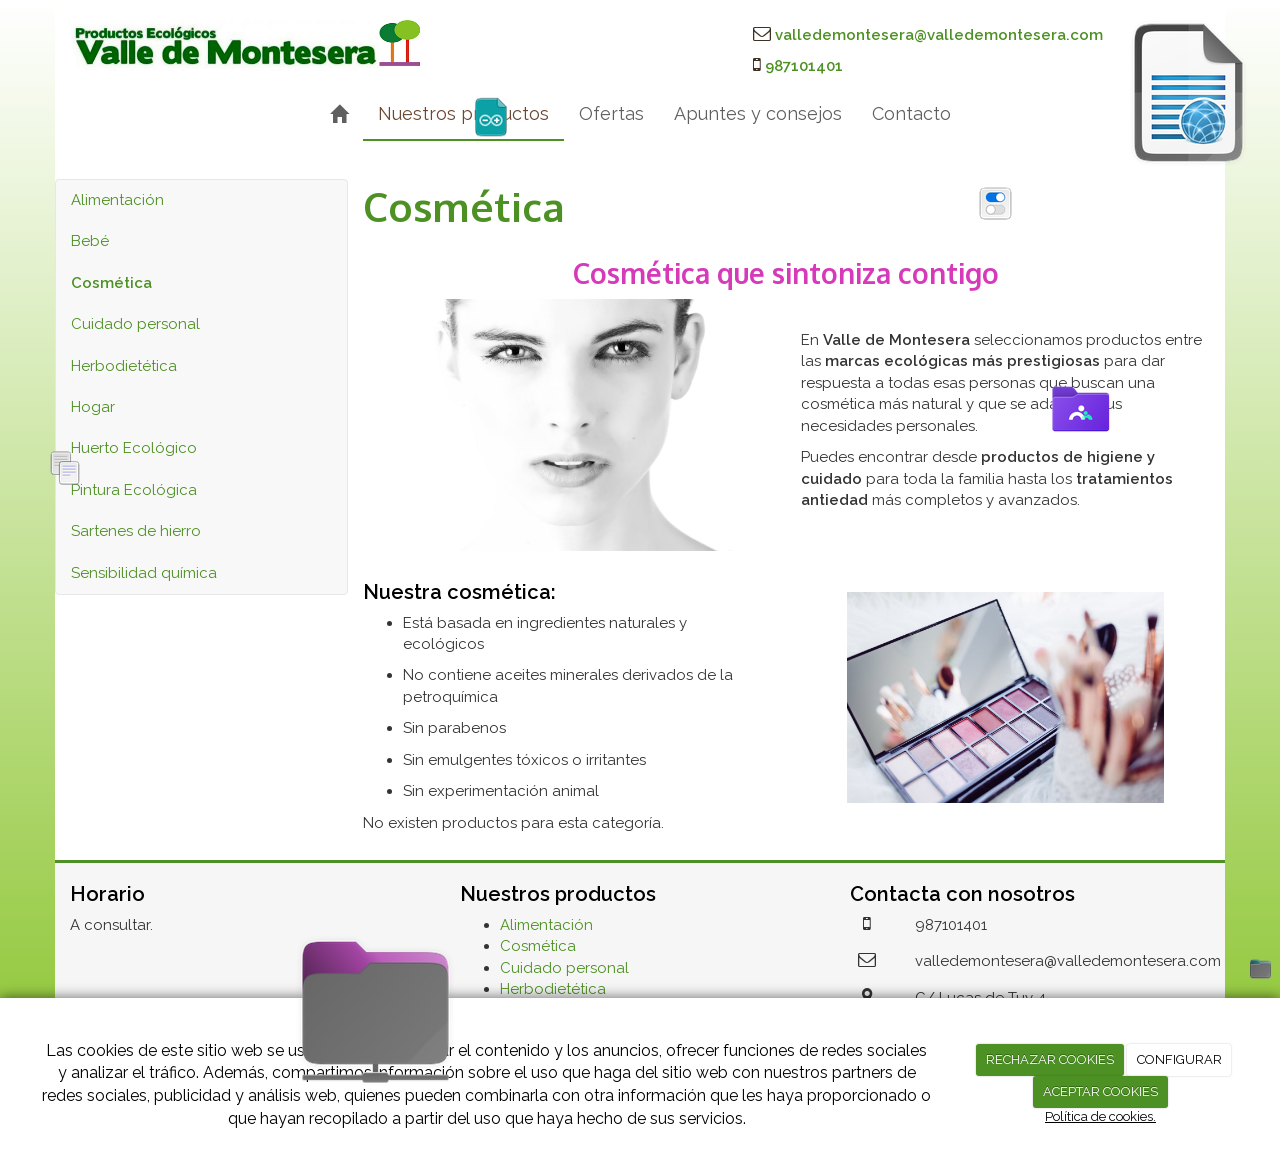 The image size is (1280, 1173). What do you see at coordinates (375, 1009) in the screenshot?
I see `access files stored on a remote server` at bounding box center [375, 1009].